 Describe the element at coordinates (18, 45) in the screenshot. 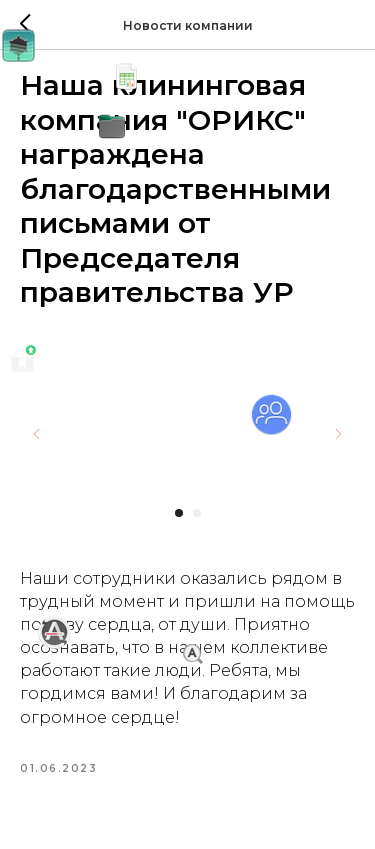

I see `launch gnome mines game` at that location.